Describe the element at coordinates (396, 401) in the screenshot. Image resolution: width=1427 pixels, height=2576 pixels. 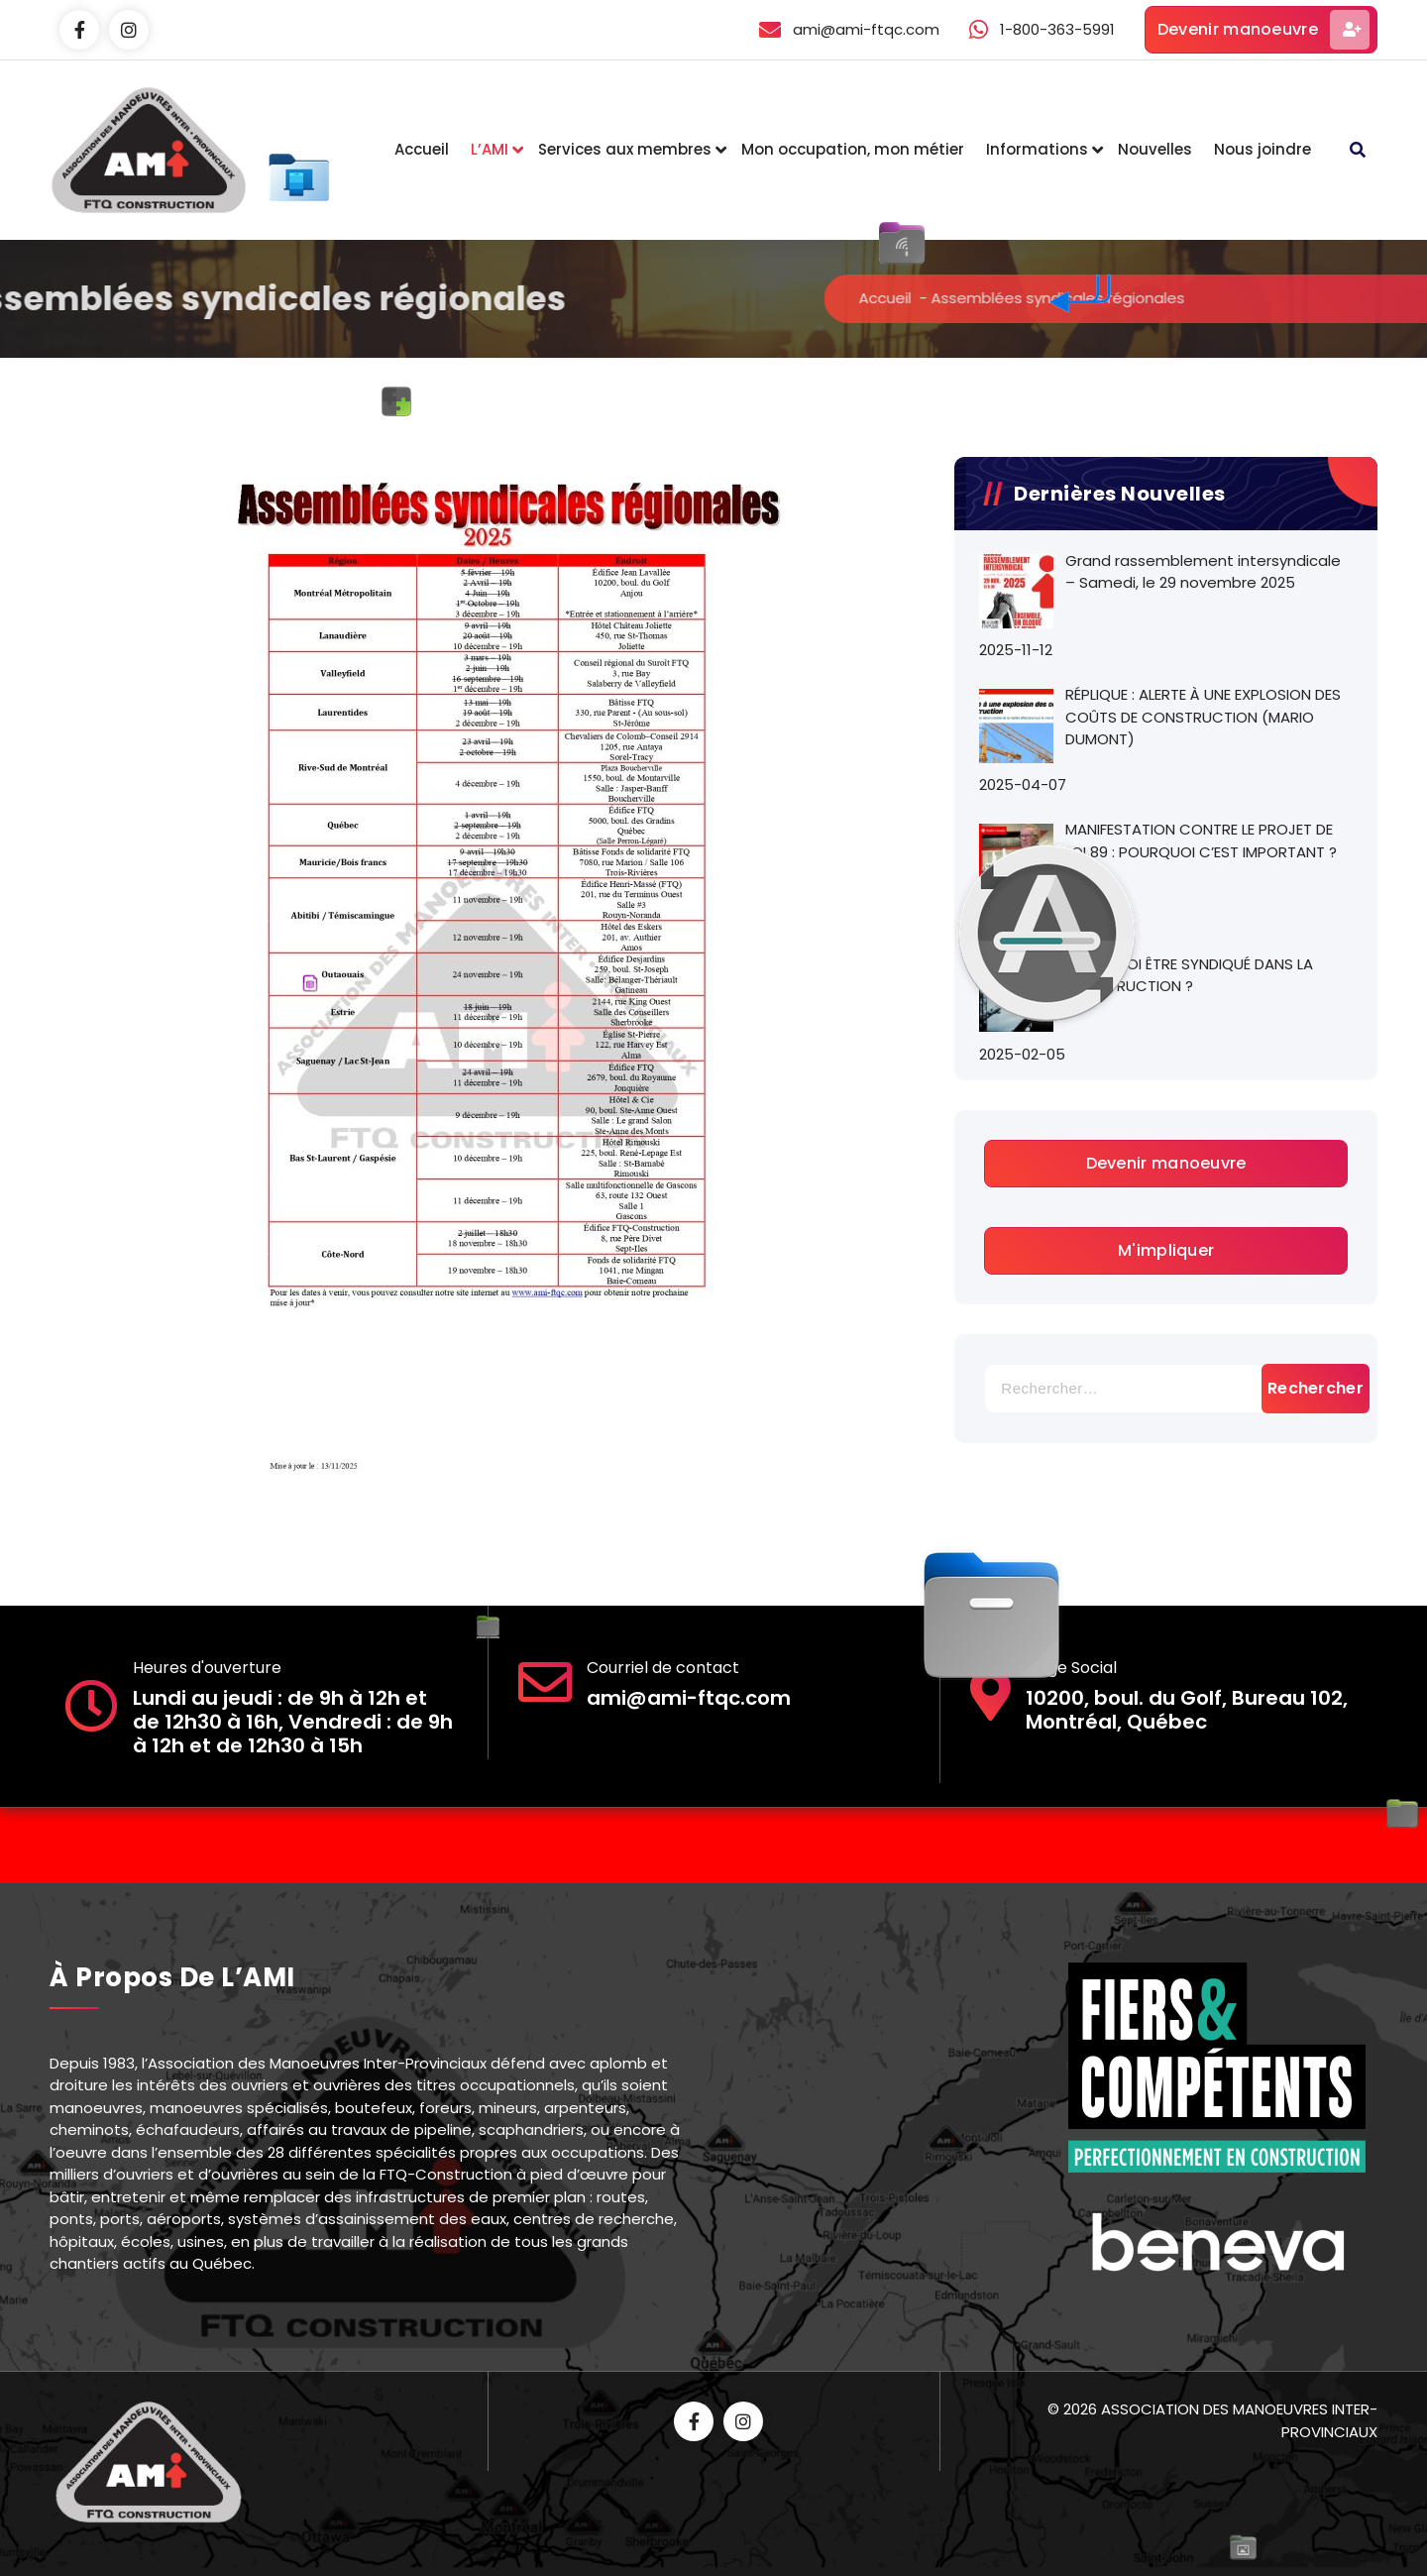
I see `open gnome extensions manager` at that location.